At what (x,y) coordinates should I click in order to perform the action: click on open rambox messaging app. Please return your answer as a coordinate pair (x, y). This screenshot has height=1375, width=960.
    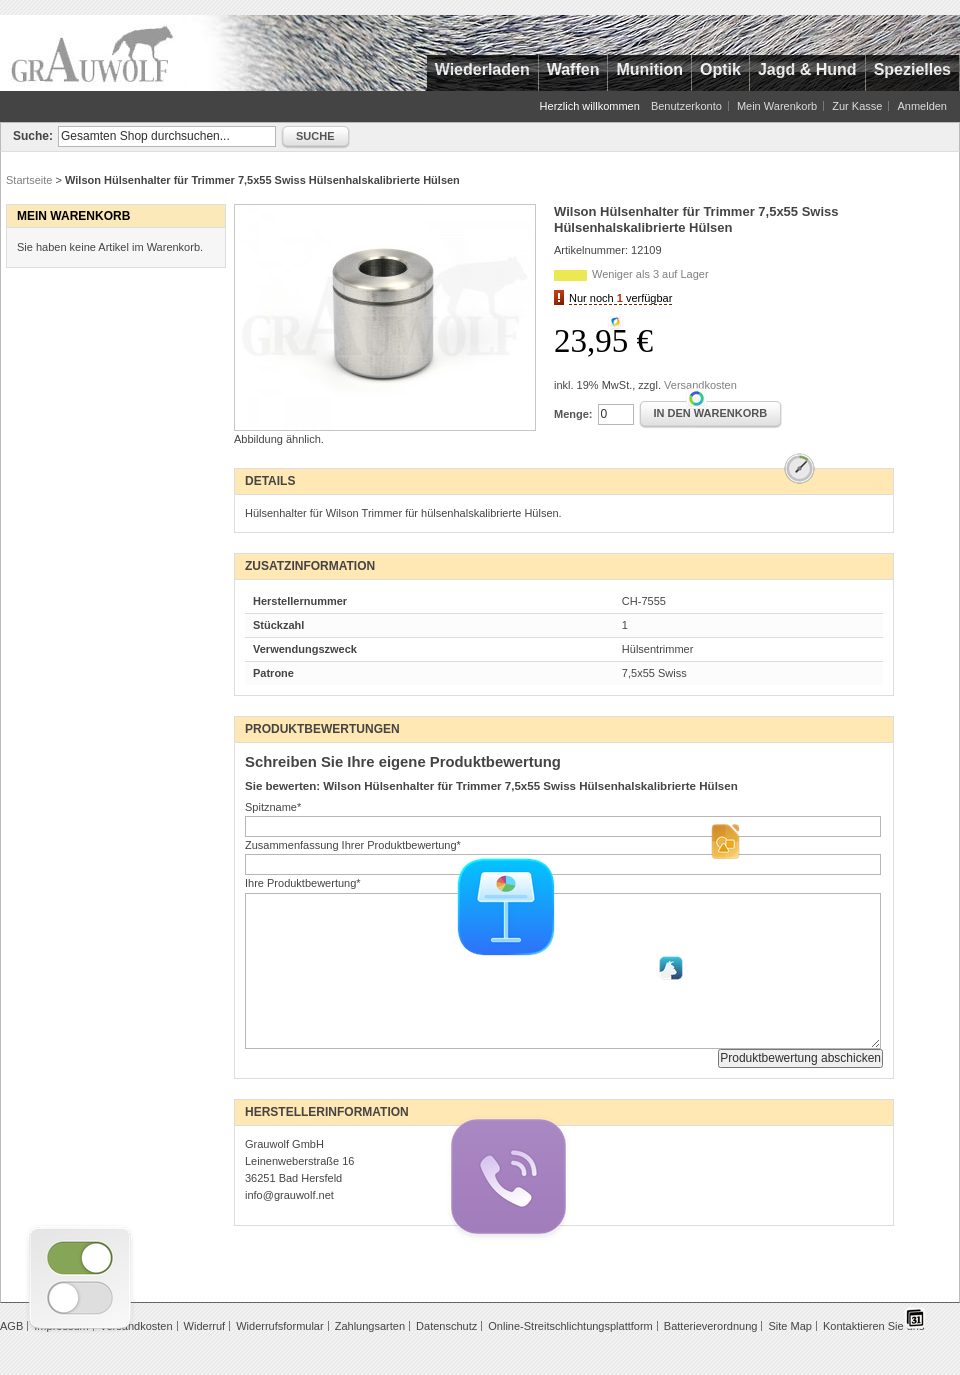
    Looking at the image, I should click on (671, 968).